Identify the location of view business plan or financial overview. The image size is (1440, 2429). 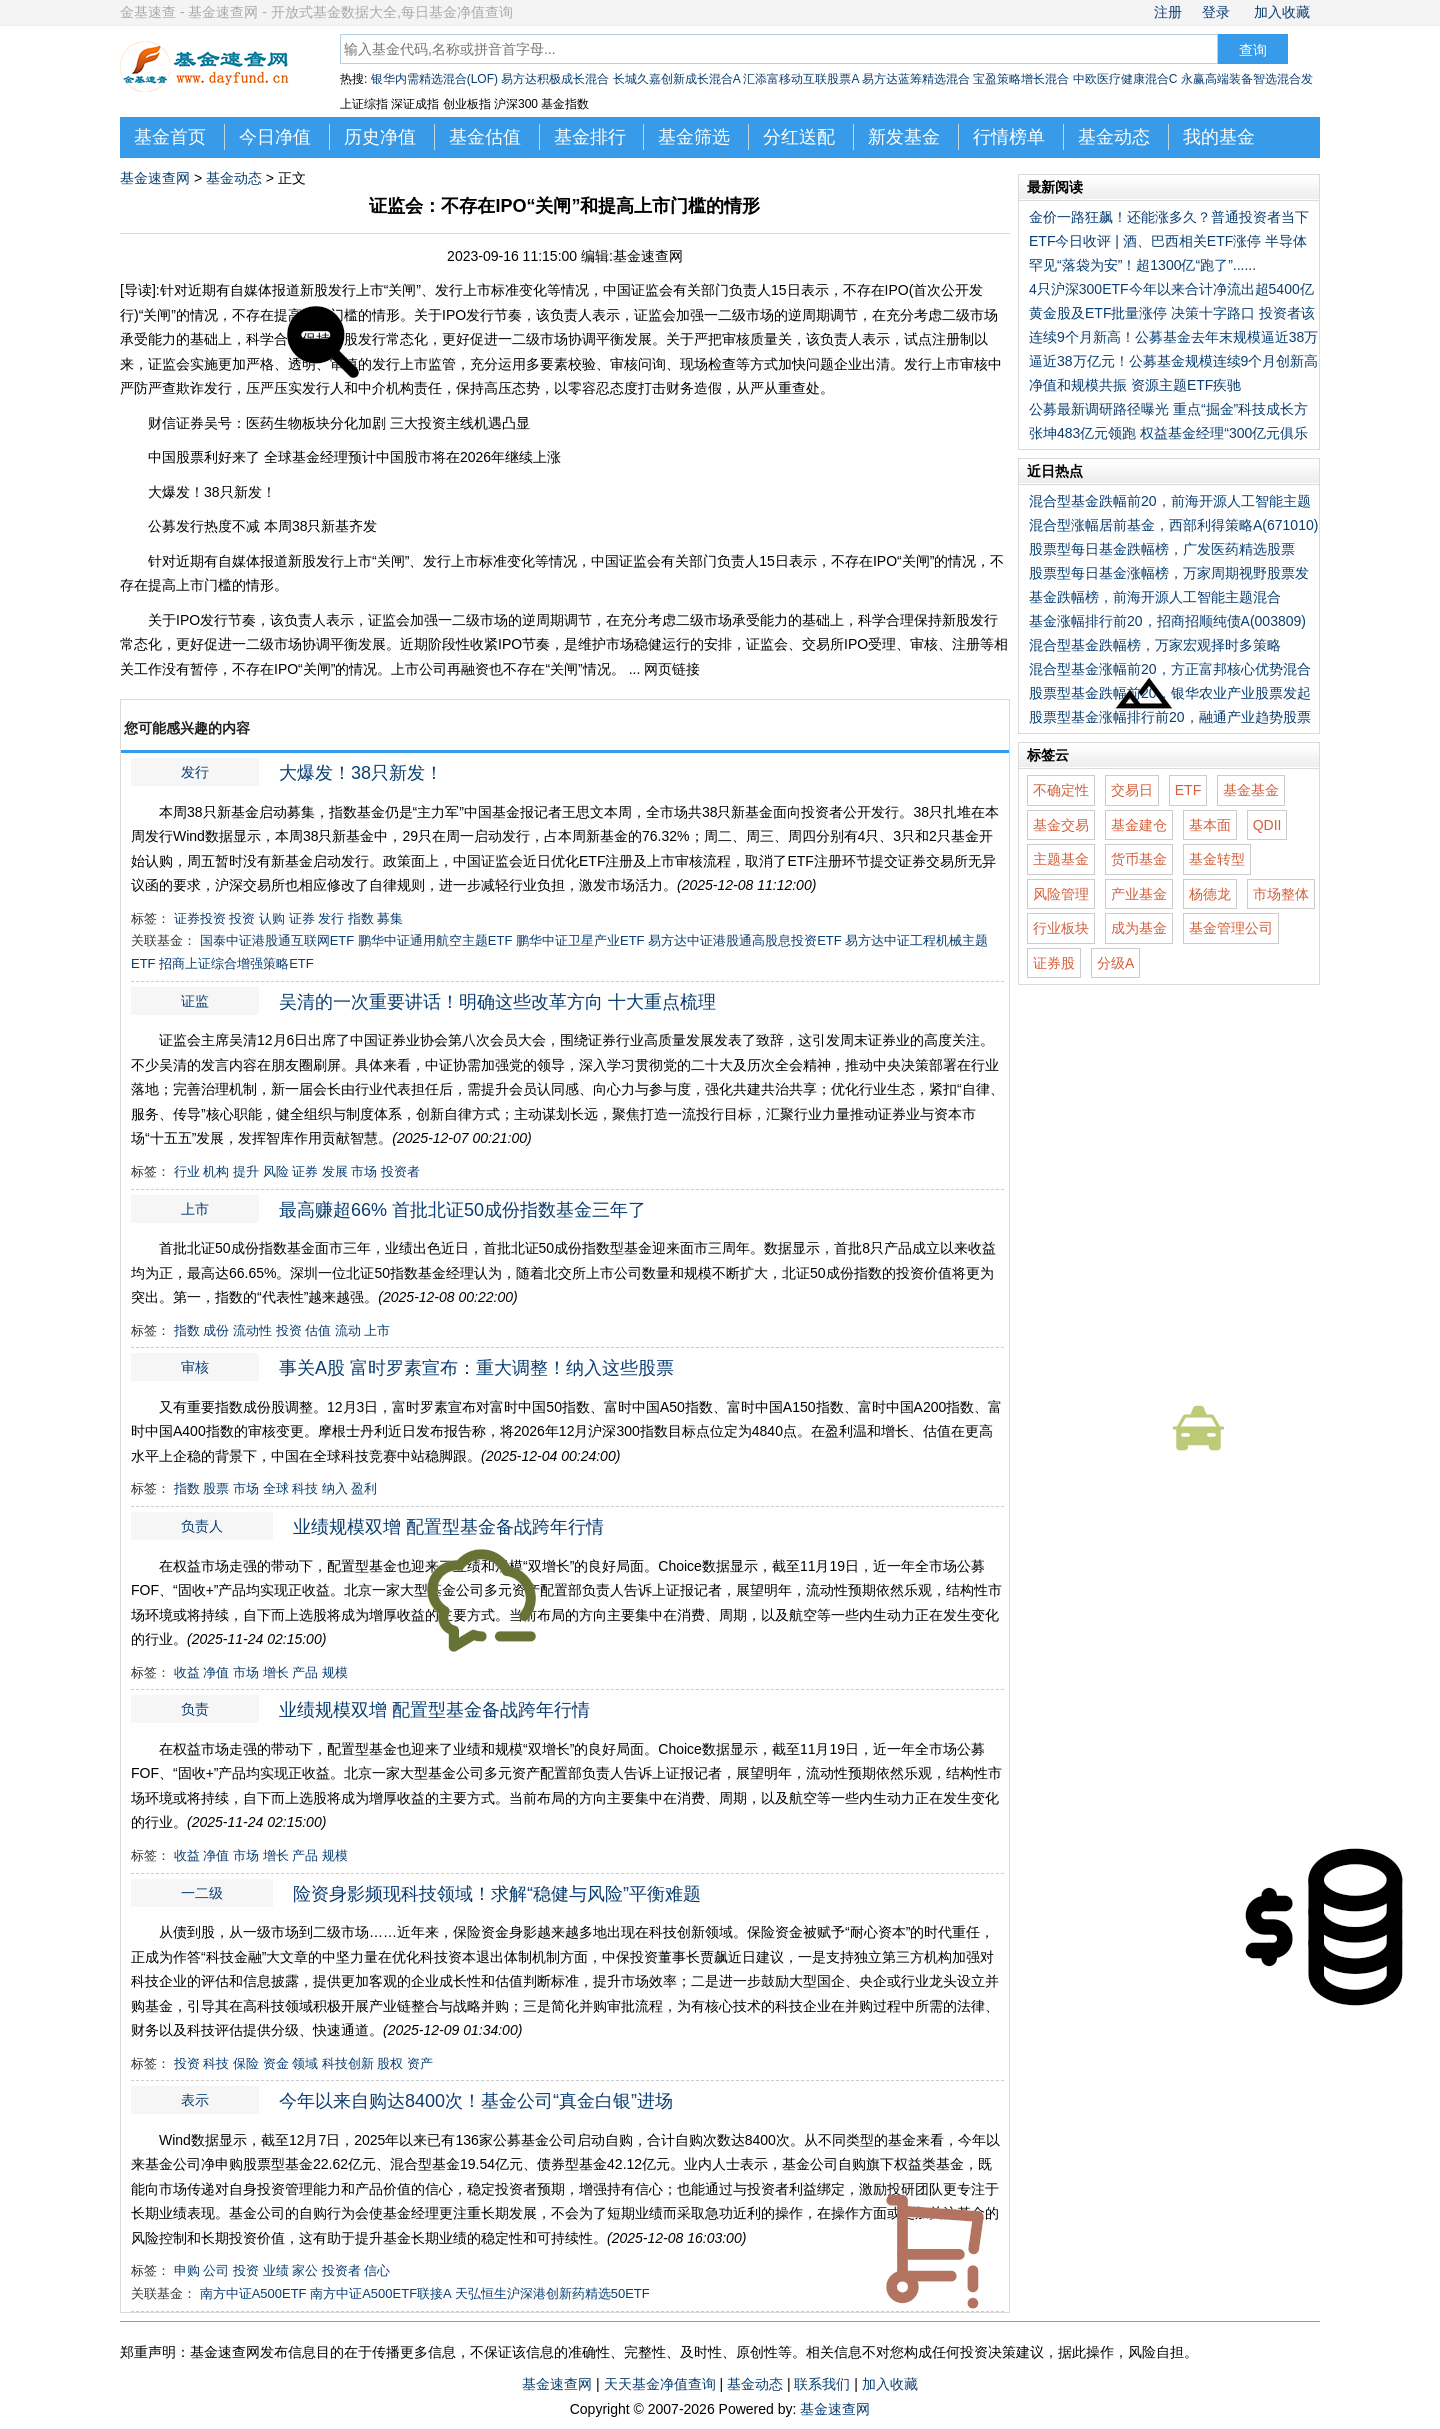
(1324, 1927).